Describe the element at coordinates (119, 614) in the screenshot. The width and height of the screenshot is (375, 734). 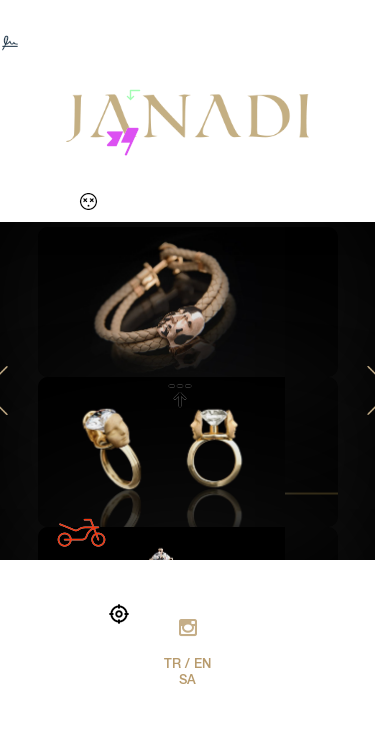
I see `center map on current location` at that location.